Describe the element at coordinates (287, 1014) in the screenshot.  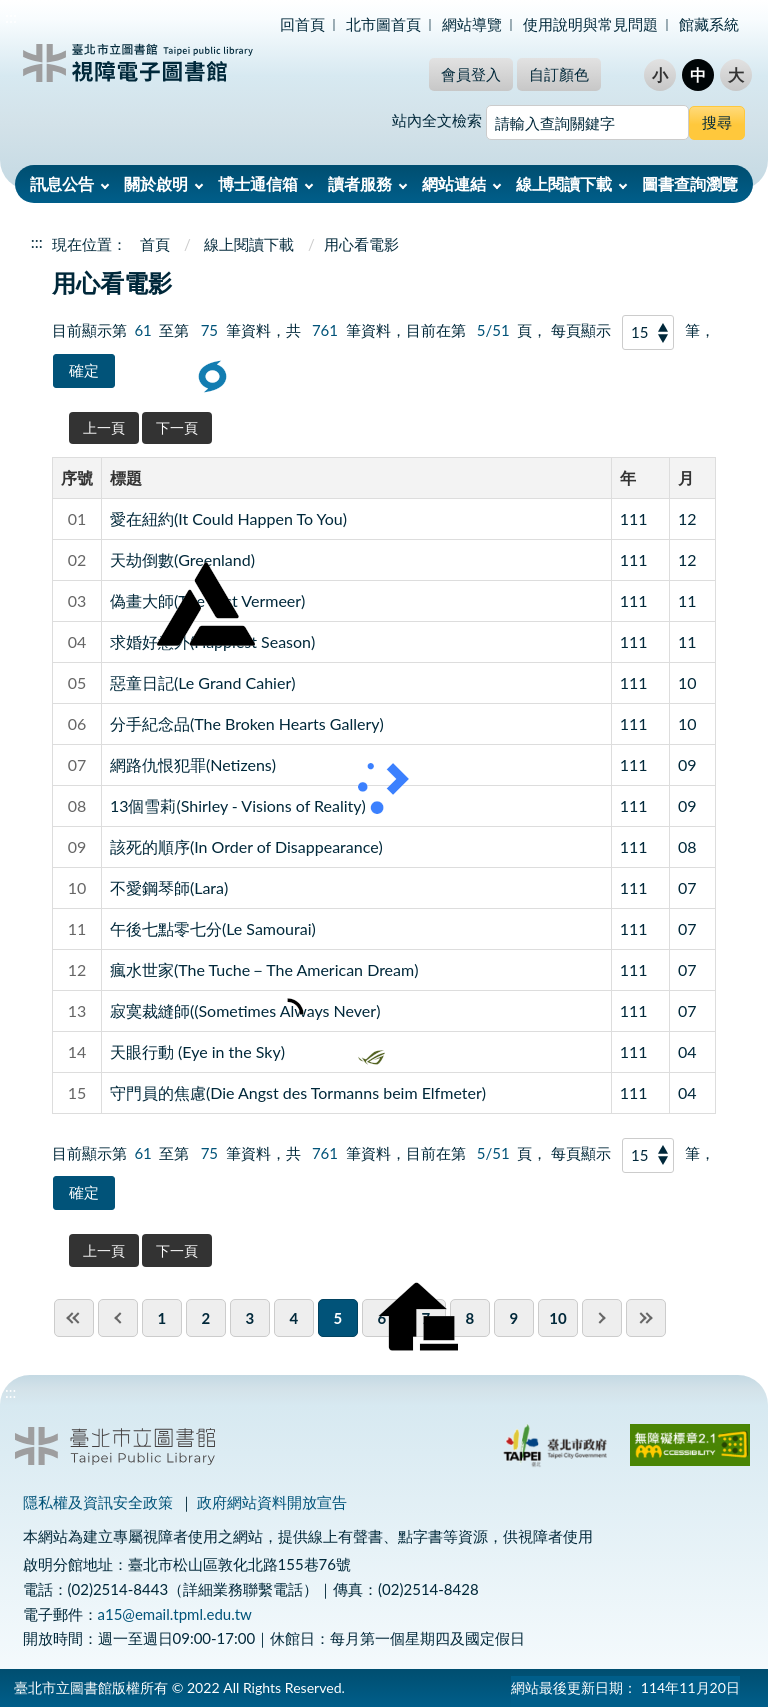
I see `indicates content is loading` at that location.